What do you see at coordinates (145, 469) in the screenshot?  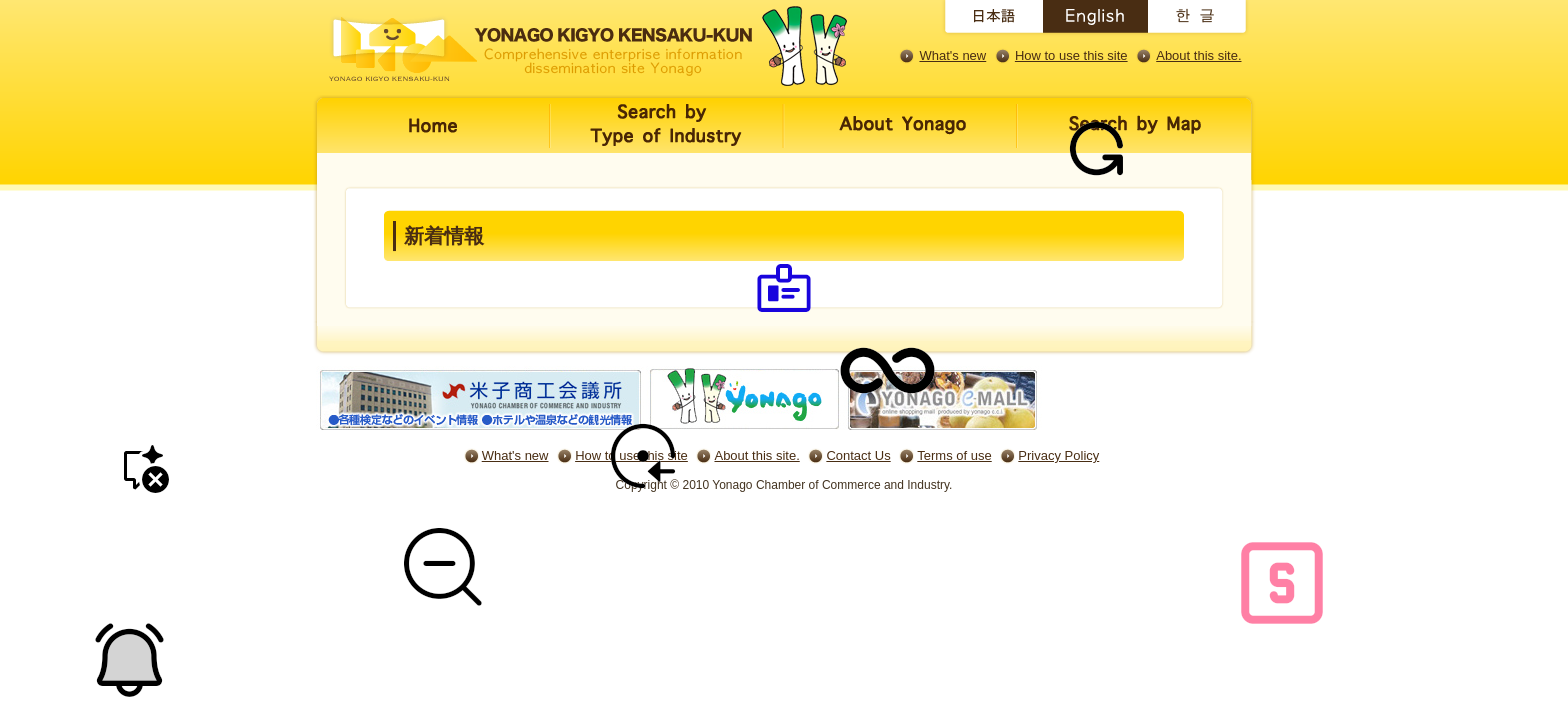 I see `ai chat error or failed response` at bounding box center [145, 469].